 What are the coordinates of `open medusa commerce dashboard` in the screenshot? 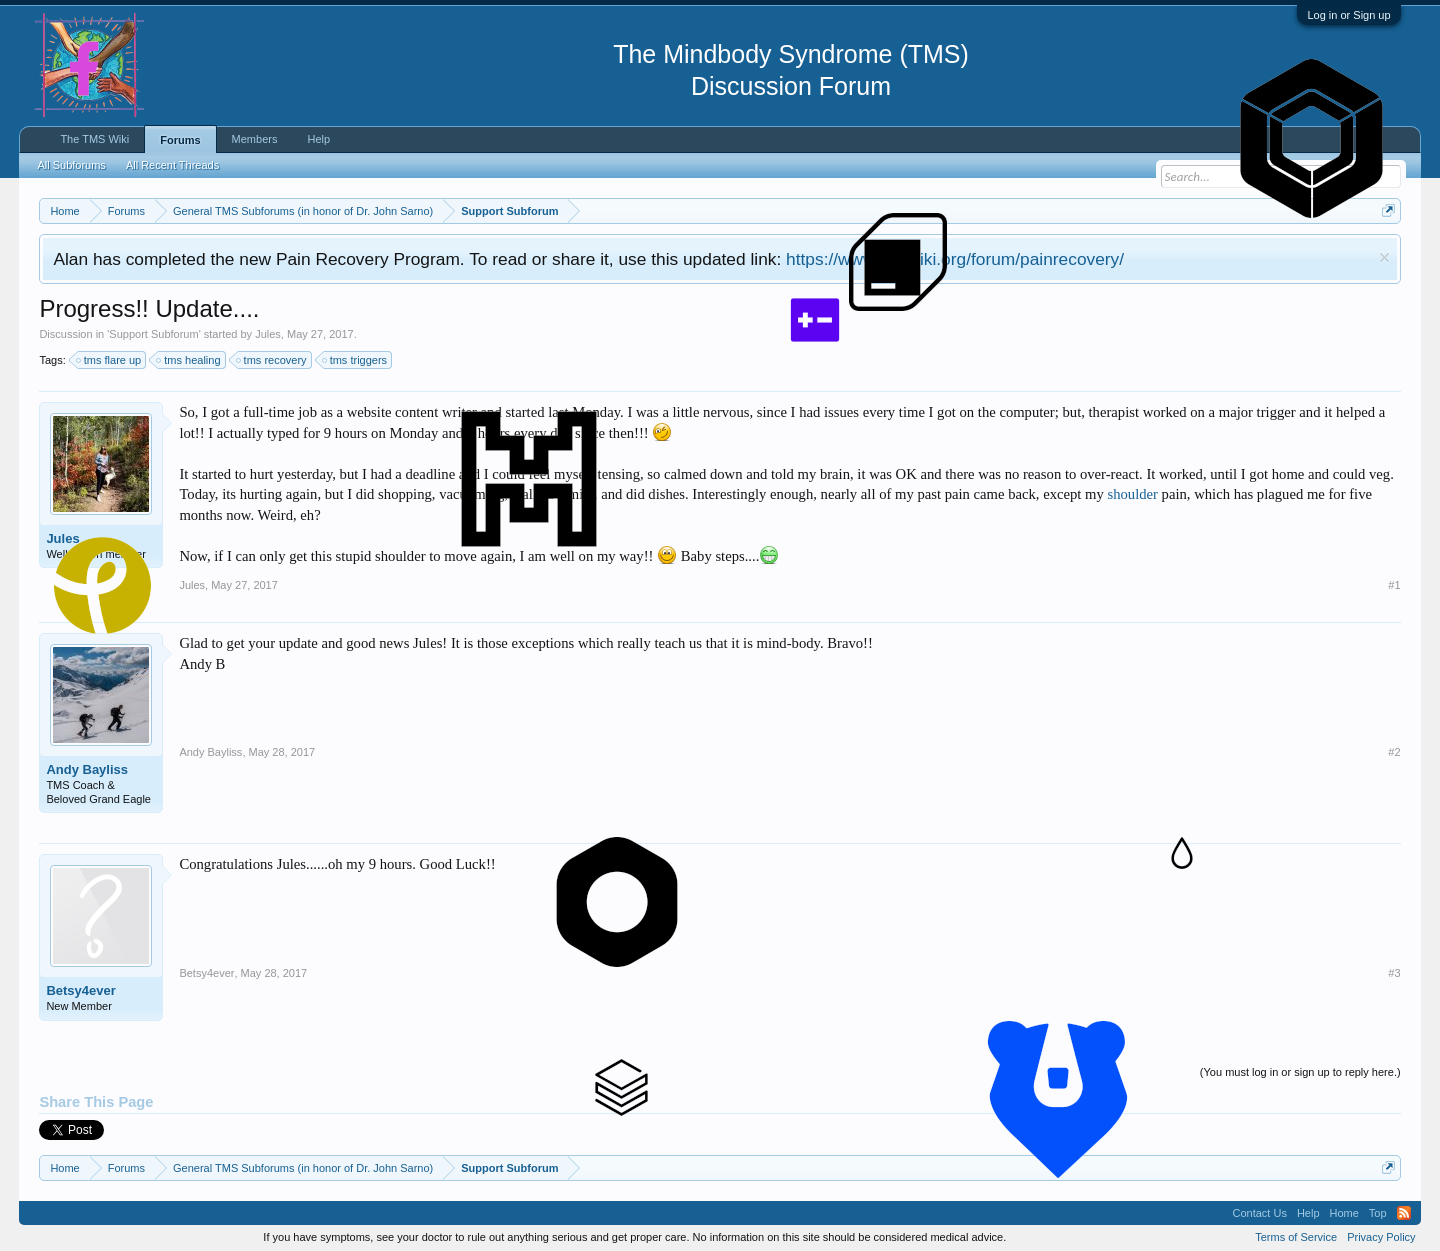 It's located at (617, 902).